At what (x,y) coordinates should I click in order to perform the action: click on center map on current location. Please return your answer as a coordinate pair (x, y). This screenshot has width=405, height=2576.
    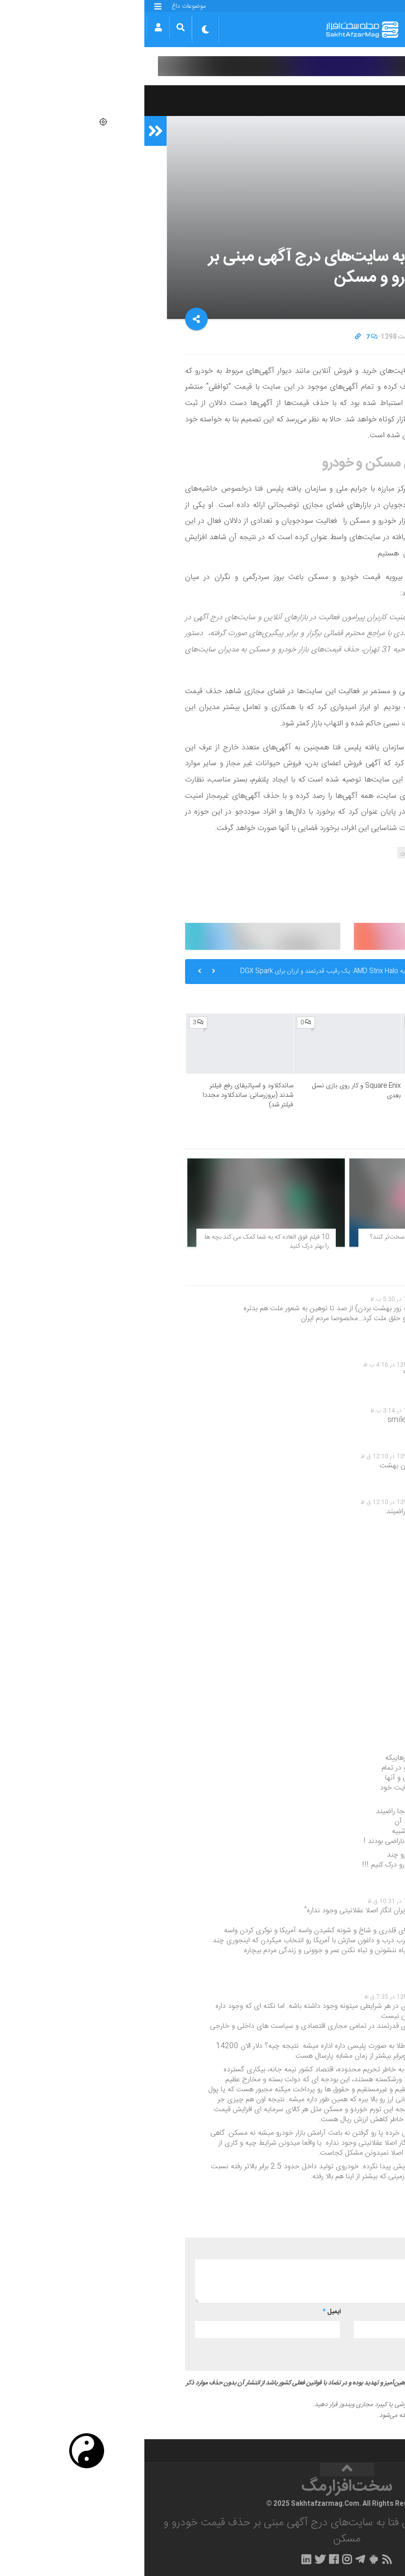
    Looking at the image, I should click on (103, 122).